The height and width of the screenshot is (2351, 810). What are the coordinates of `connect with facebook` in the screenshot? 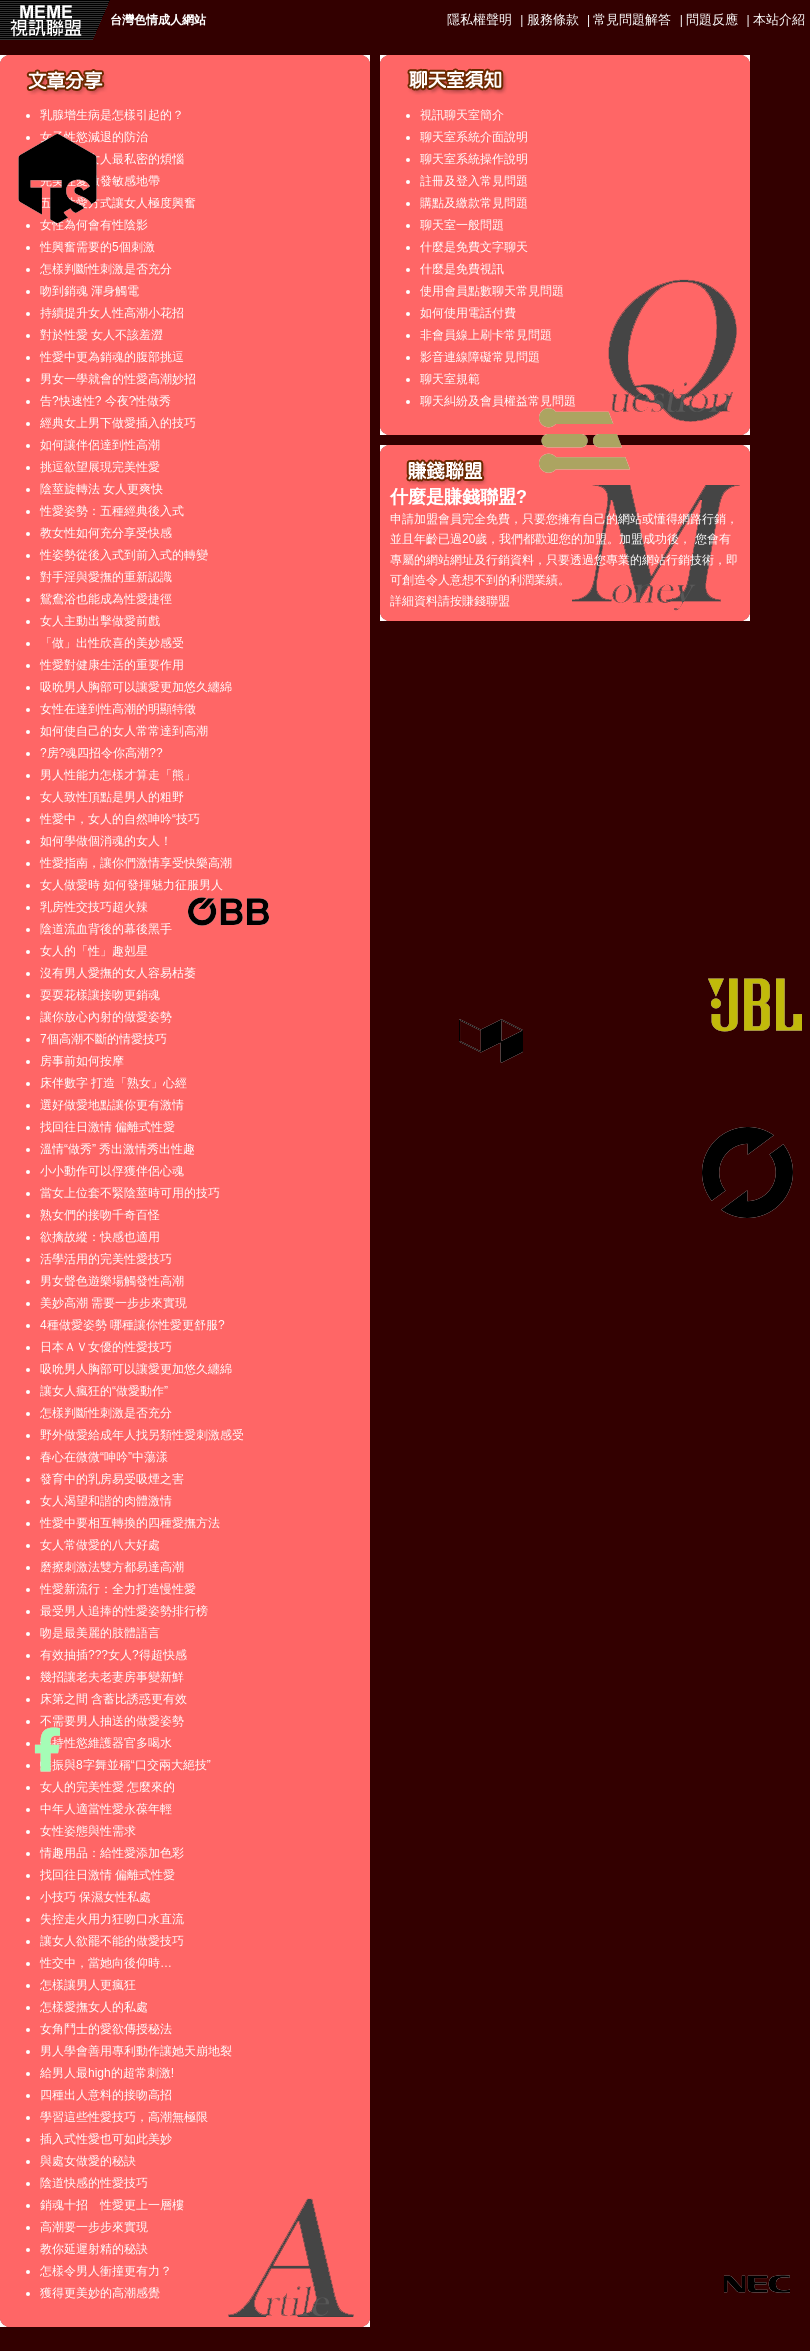 It's located at (47, 1749).